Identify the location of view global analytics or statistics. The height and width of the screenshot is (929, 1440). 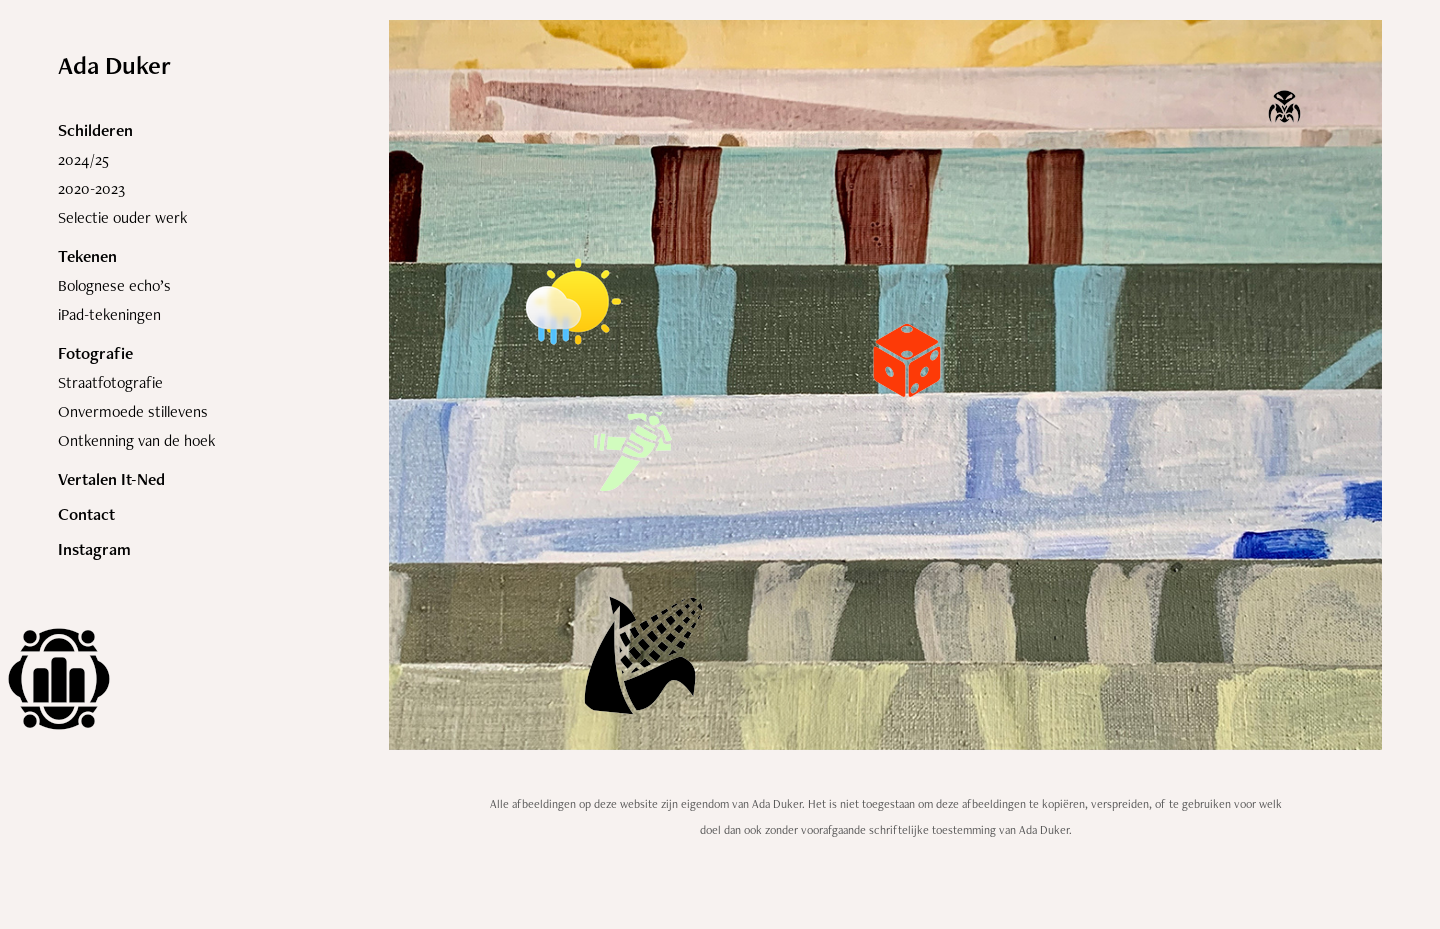
(59, 679).